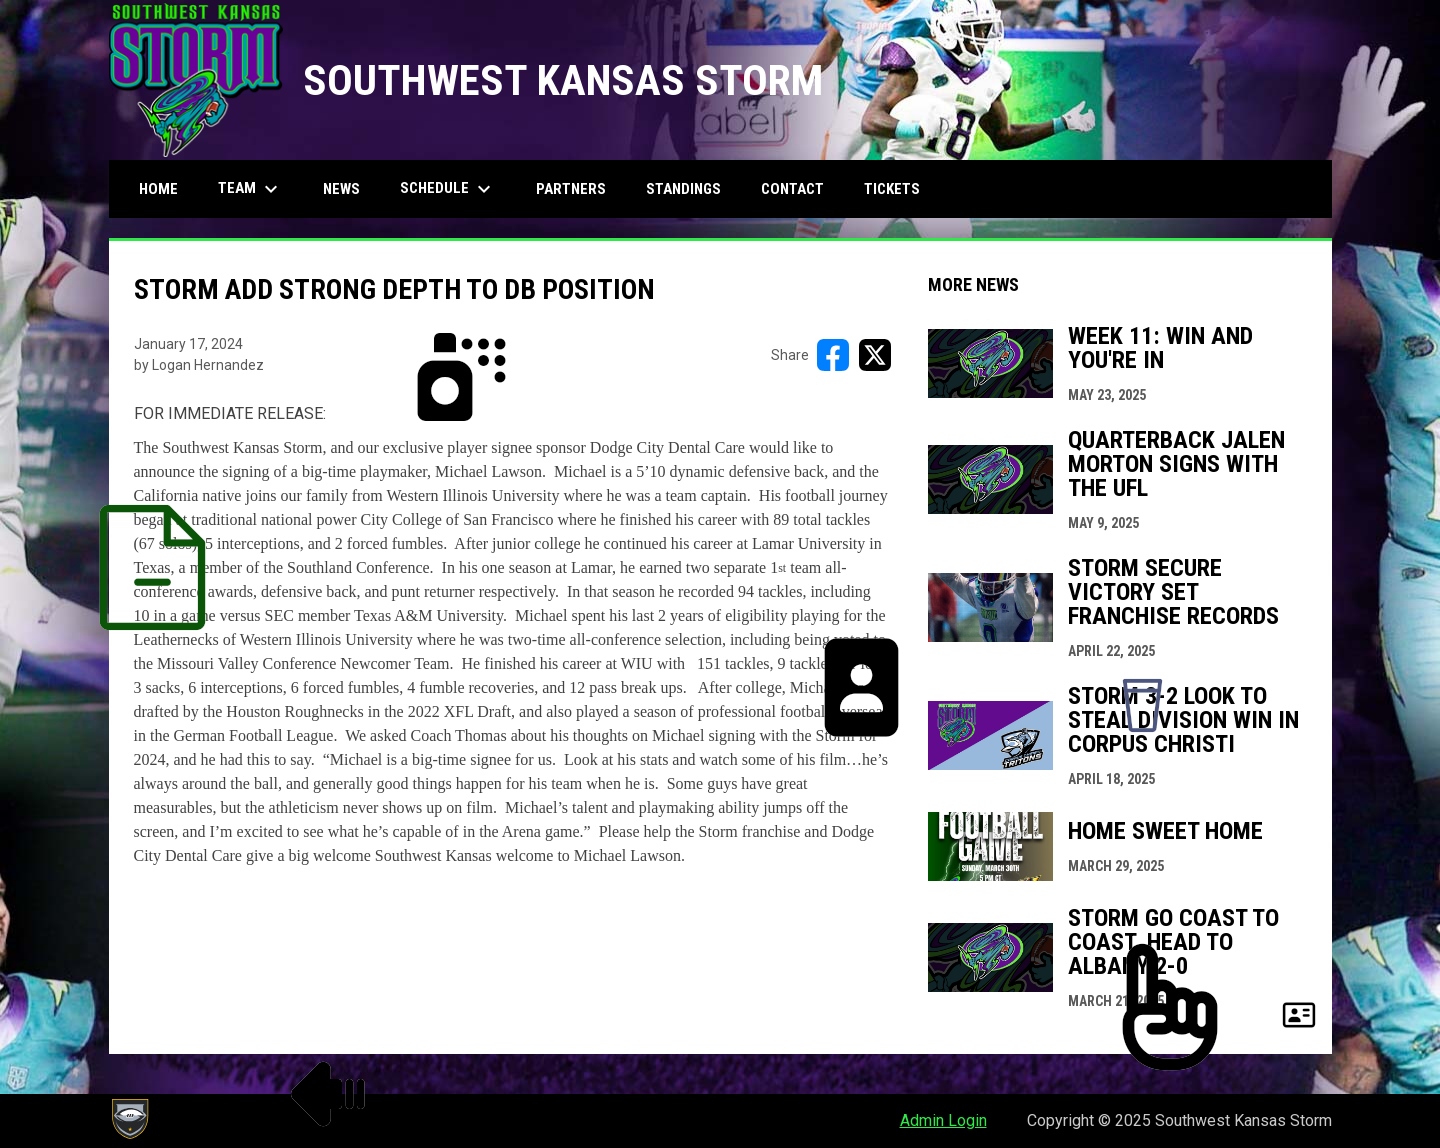 The image size is (1440, 1148). What do you see at coordinates (1142, 704) in the screenshot?
I see `view nearby bars or pubs` at bounding box center [1142, 704].